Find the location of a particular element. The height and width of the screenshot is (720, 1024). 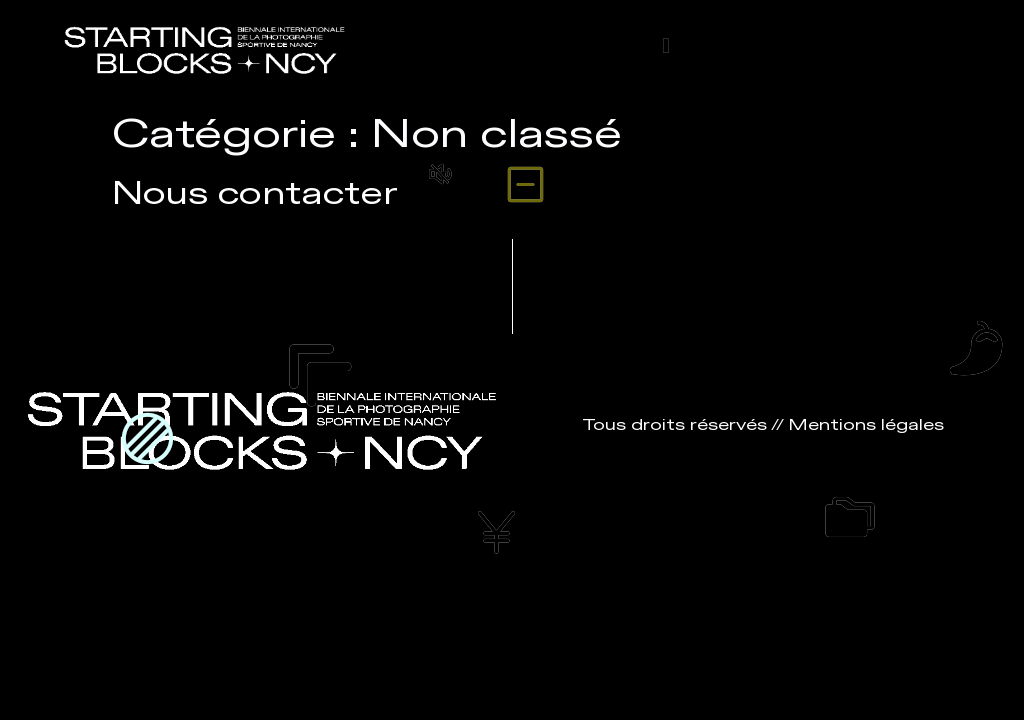

indicates spicy or hot food option is located at coordinates (979, 350).